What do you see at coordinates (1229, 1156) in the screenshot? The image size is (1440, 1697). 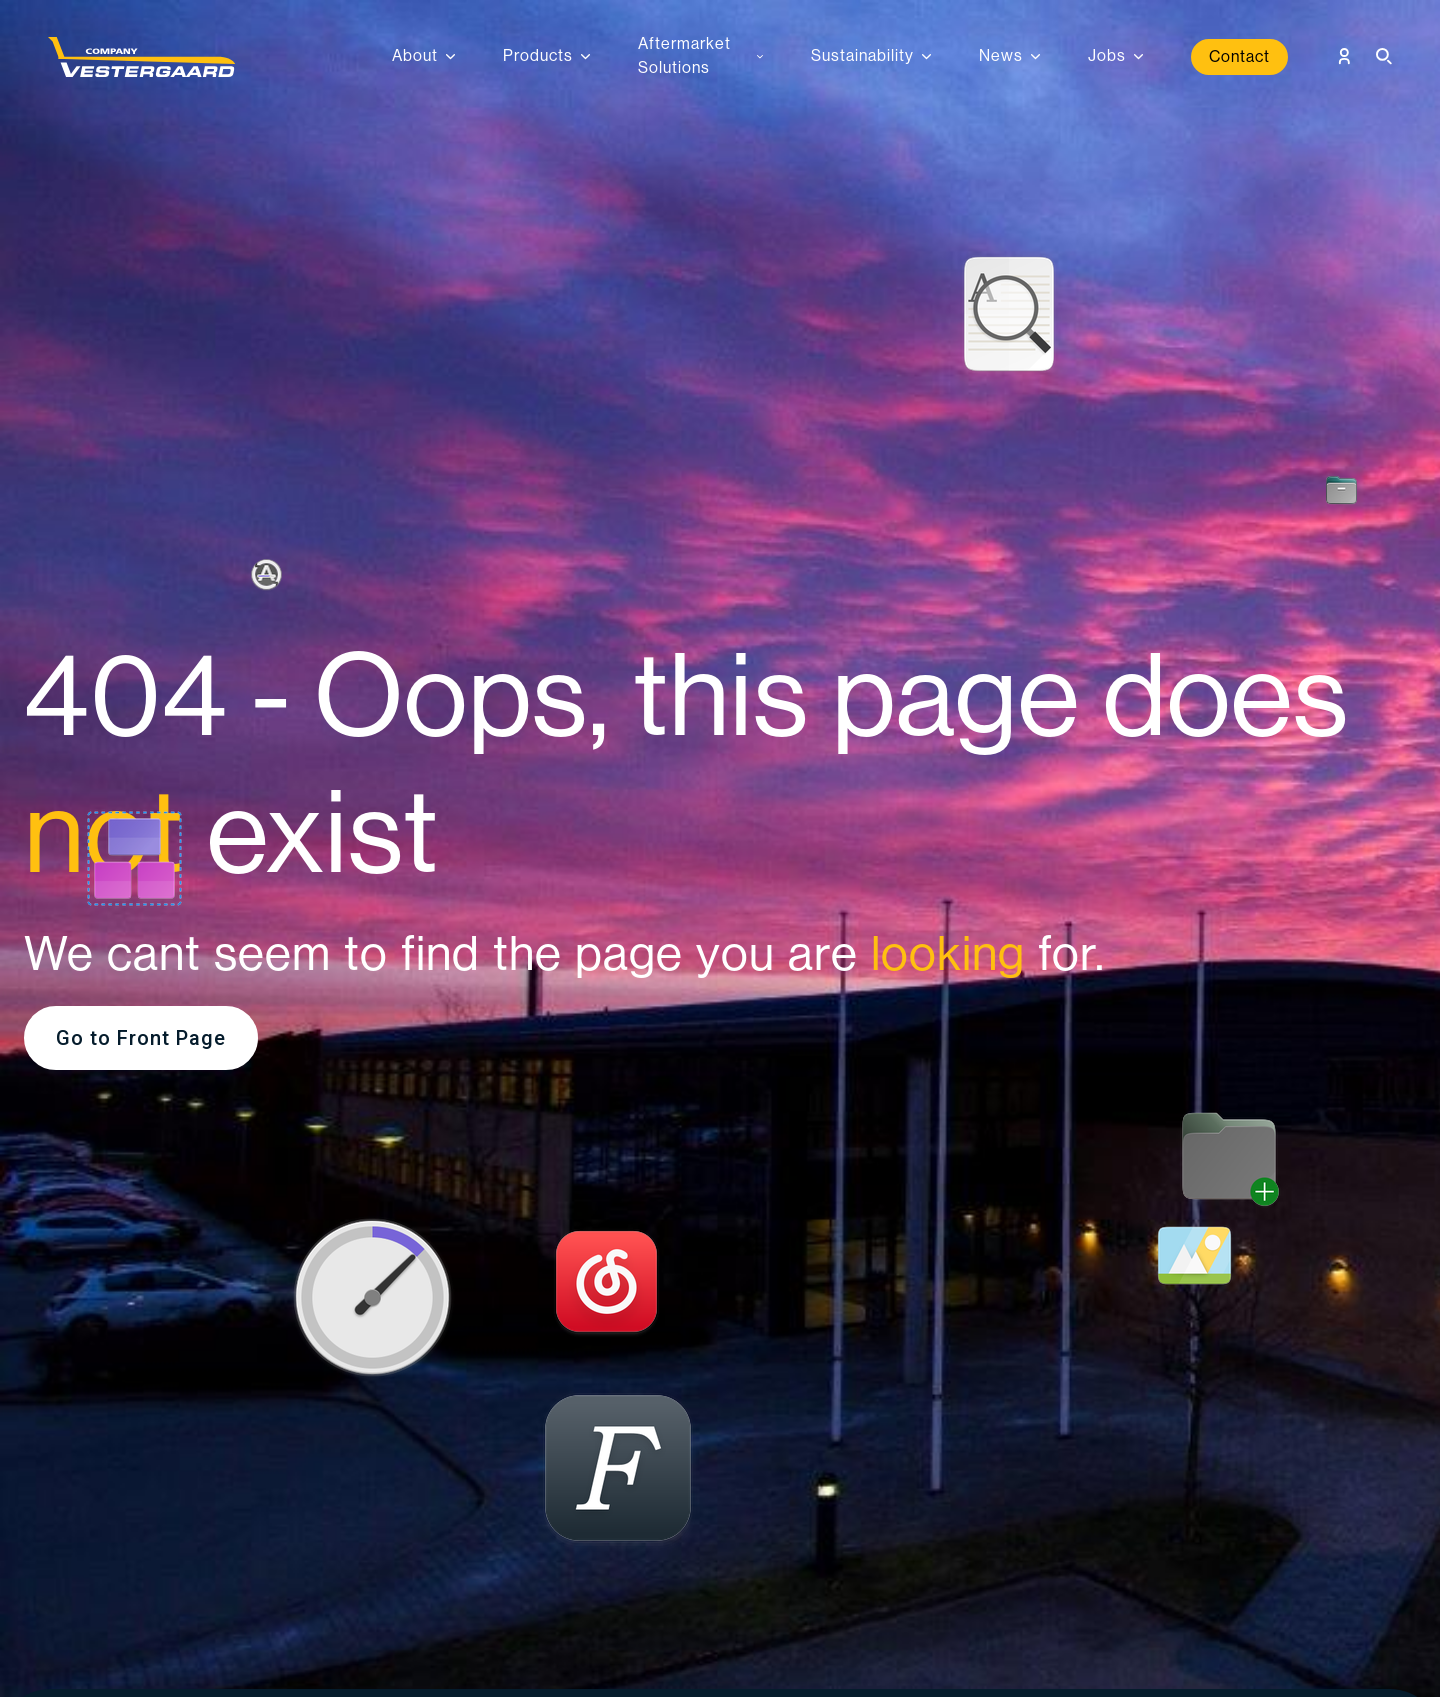 I see `create a new folder` at bounding box center [1229, 1156].